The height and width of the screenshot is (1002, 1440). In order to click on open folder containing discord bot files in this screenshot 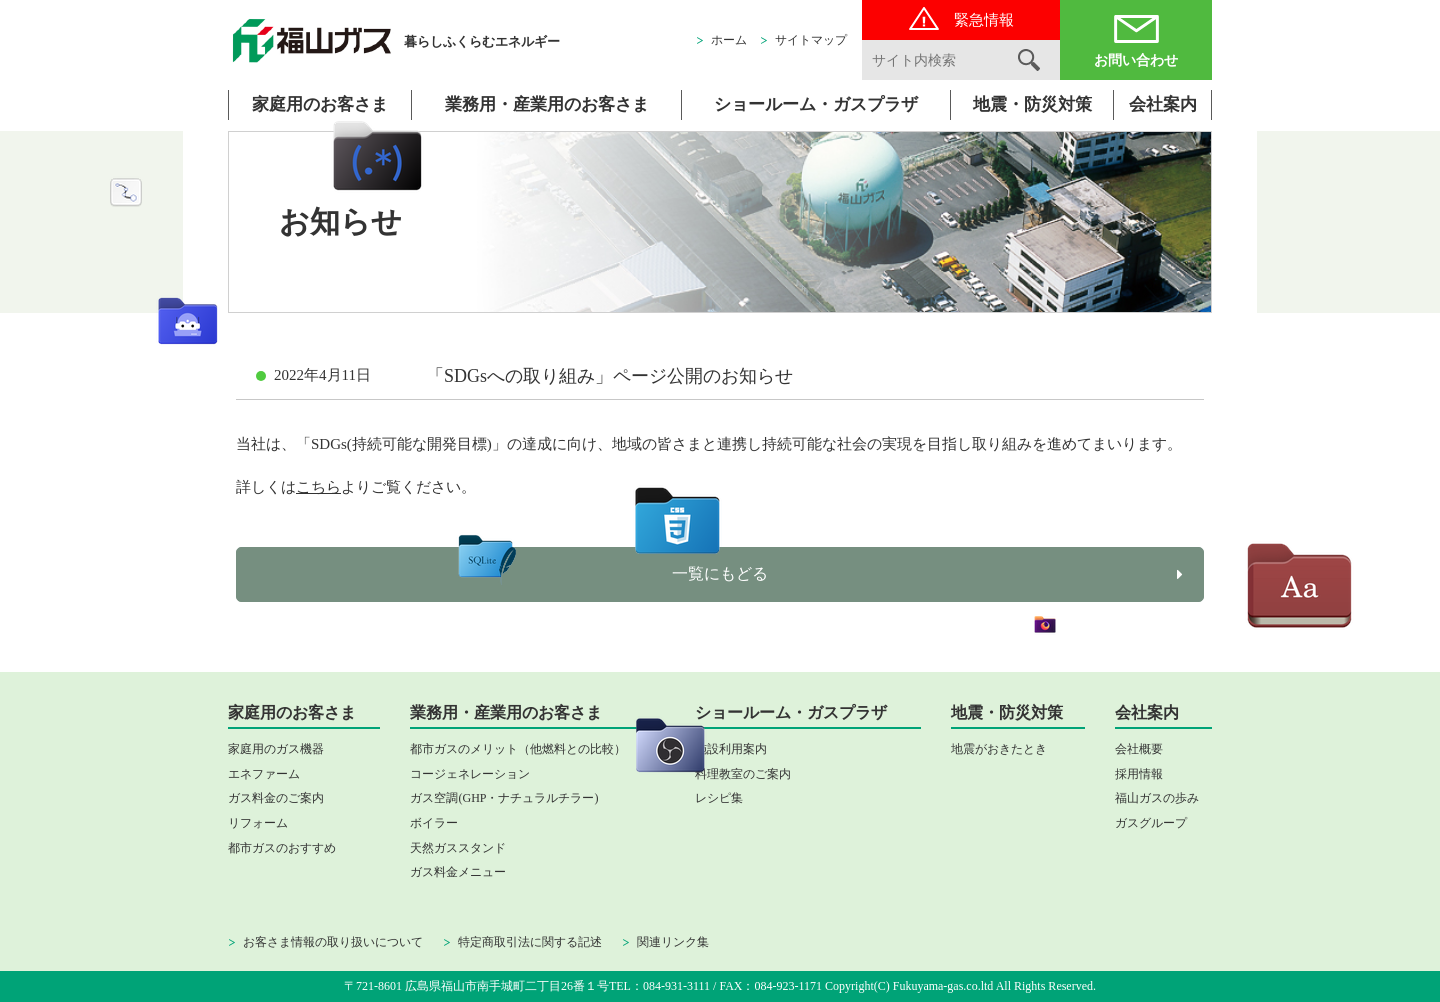, I will do `click(187, 322)`.